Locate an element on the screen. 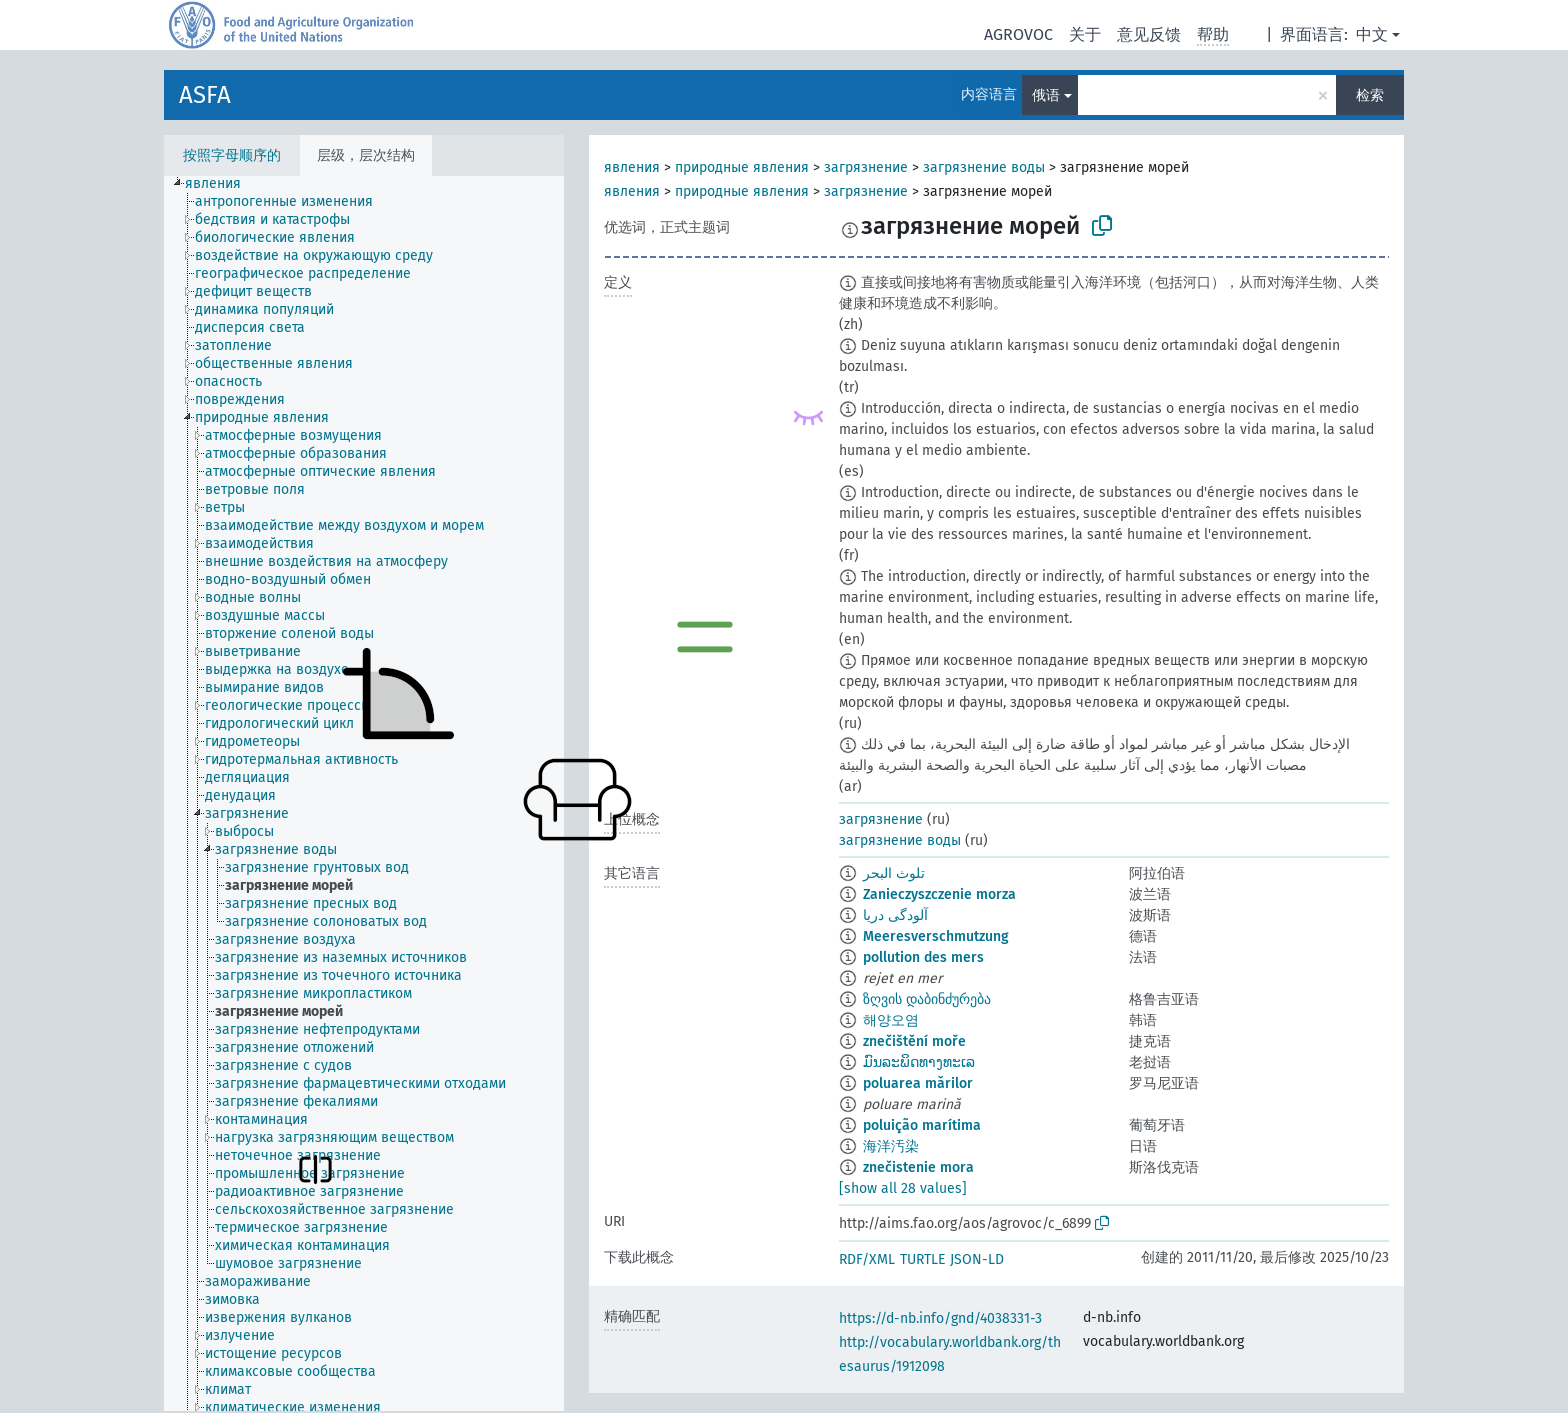 Image resolution: width=1568 pixels, height=1413 pixels. open navigation menu is located at coordinates (705, 637).